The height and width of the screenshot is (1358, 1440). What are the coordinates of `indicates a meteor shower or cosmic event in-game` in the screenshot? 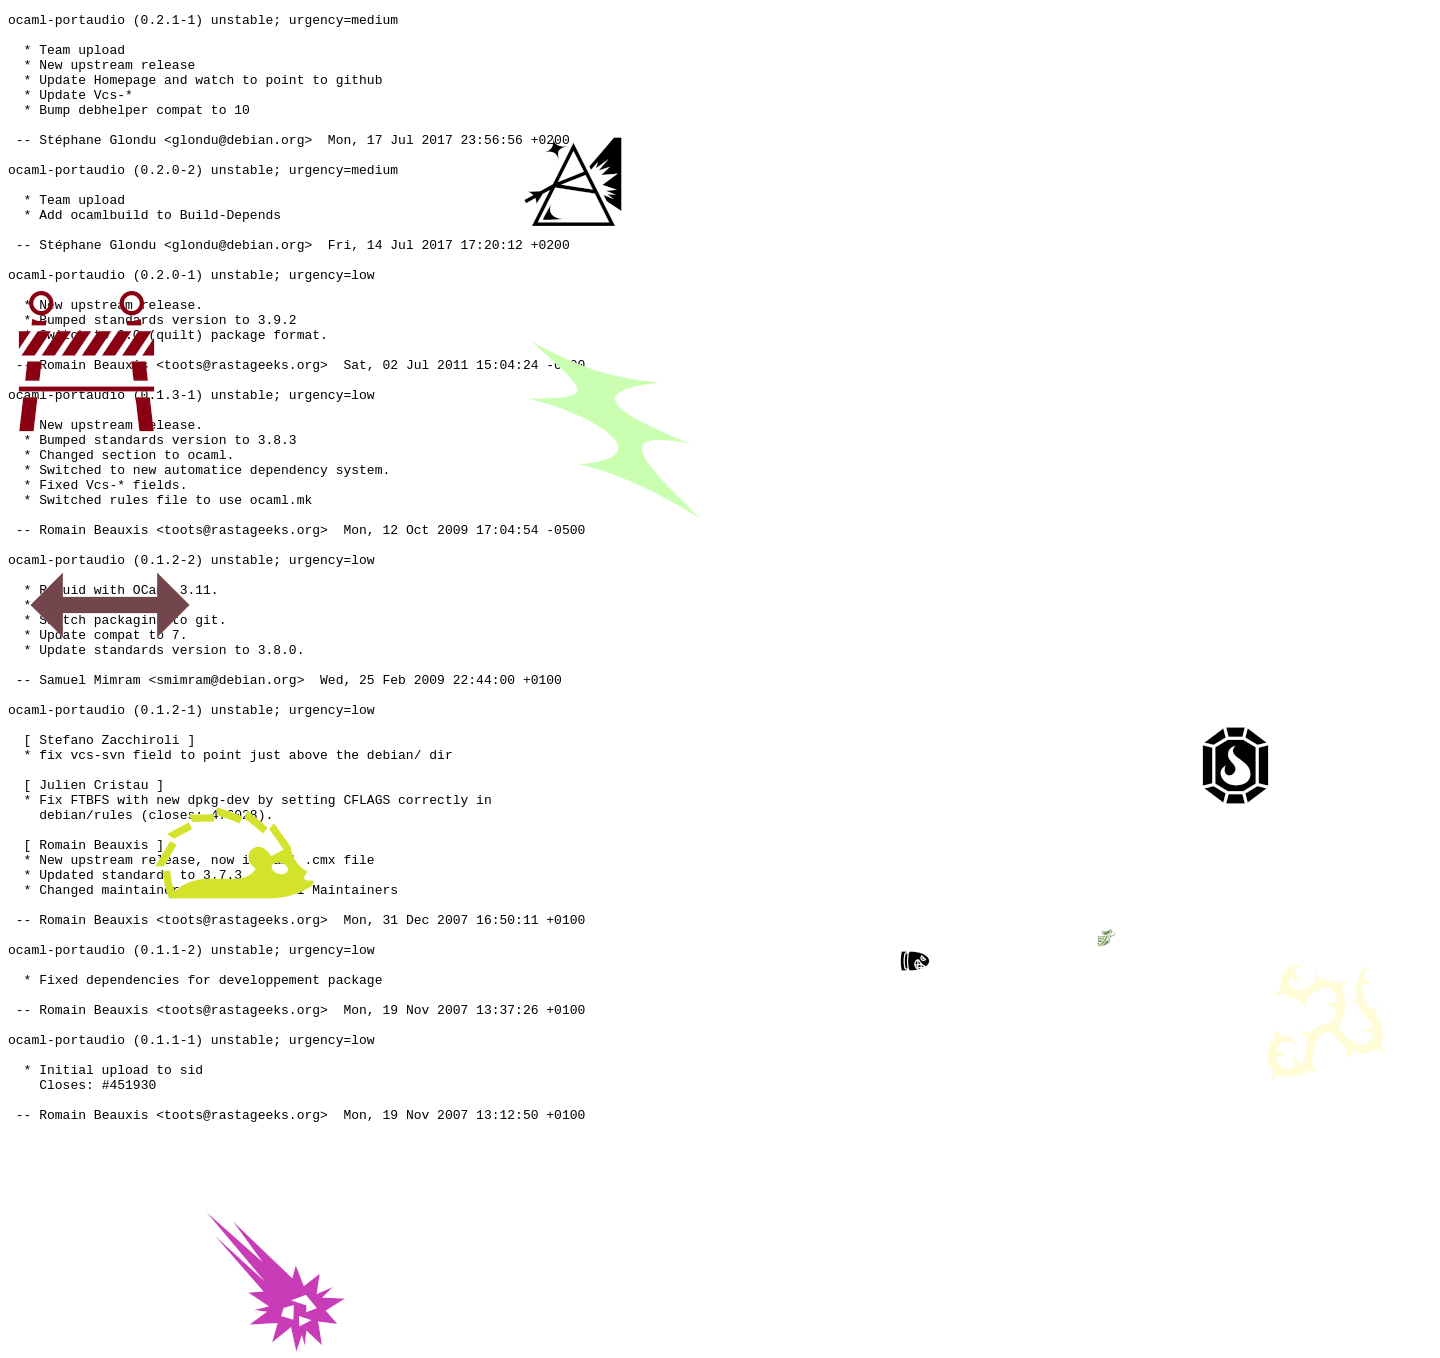 It's located at (275, 1283).